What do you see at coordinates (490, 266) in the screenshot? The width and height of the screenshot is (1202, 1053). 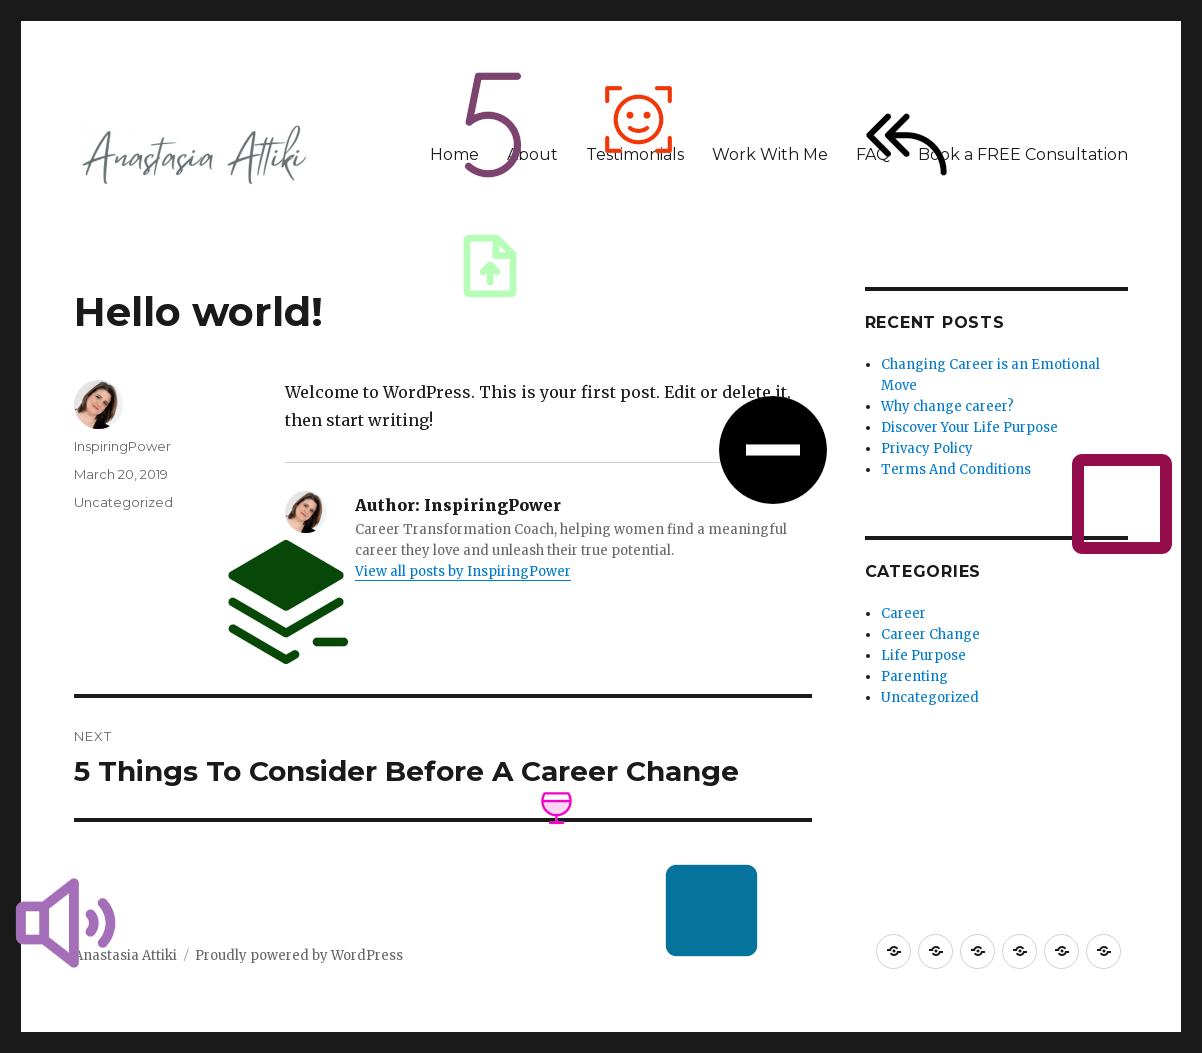 I see `upload a file` at bounding box center [490, 266].